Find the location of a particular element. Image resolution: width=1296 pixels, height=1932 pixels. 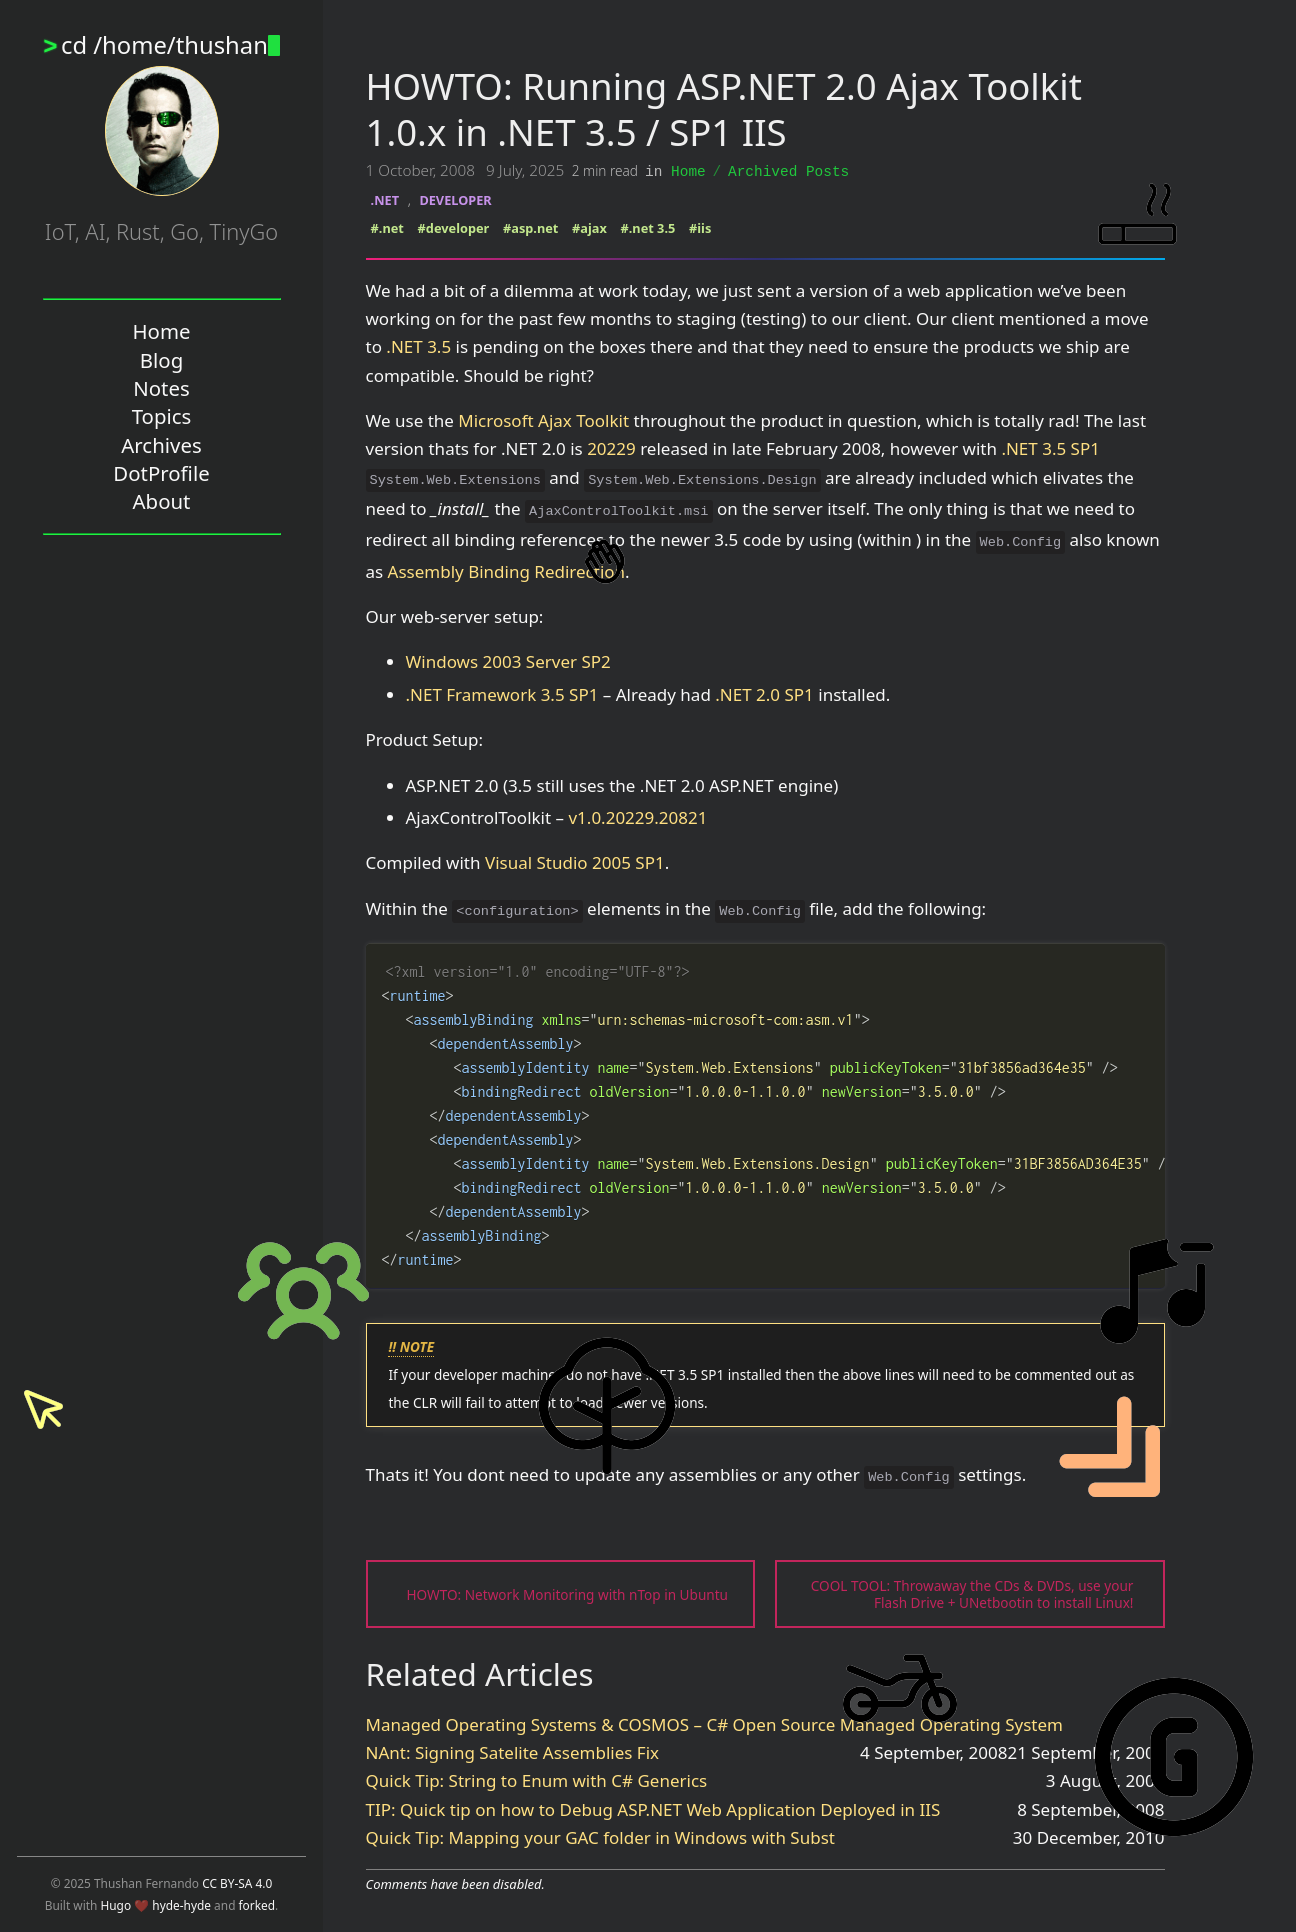

view group members or team is located at coordinates (303, 1286).